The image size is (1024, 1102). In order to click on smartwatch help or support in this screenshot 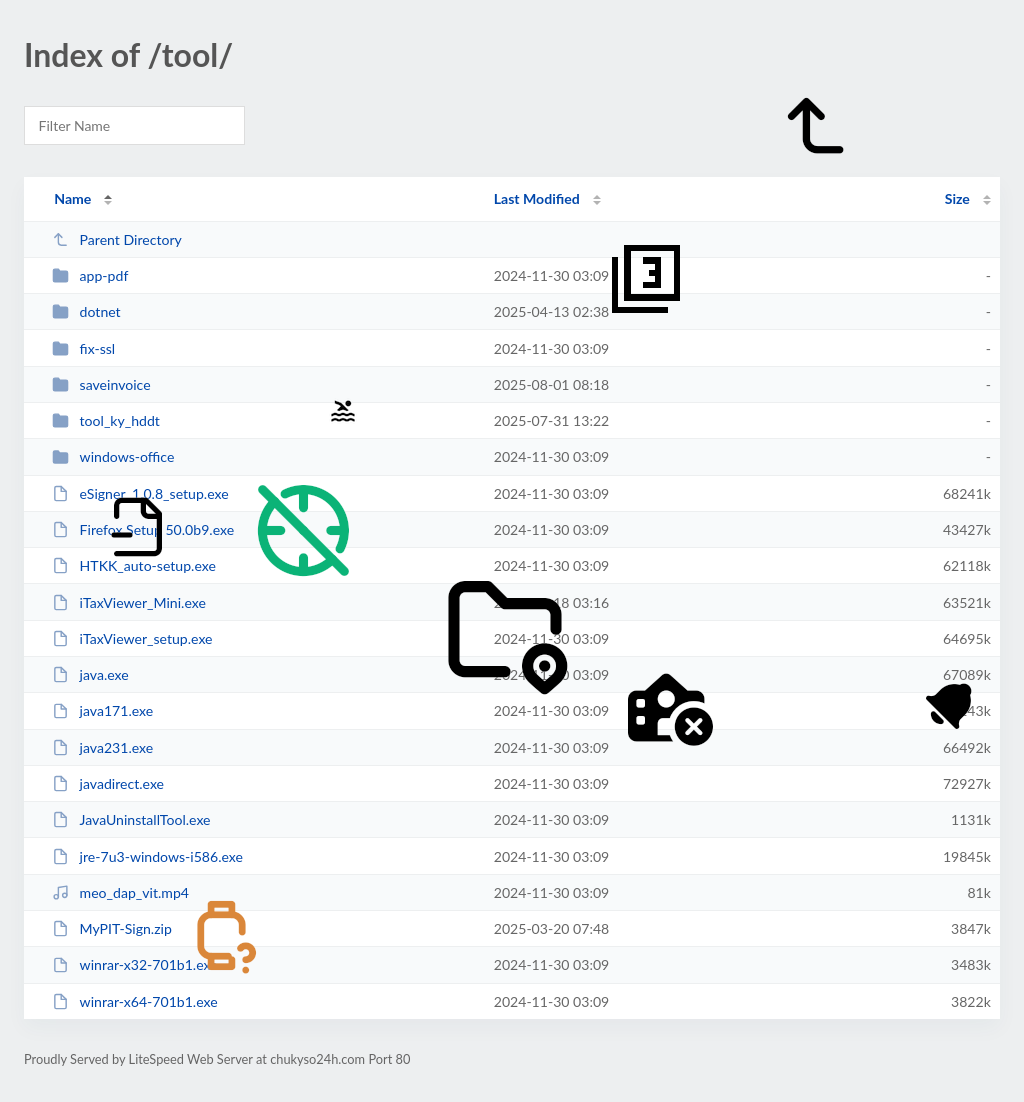, I will do `click(221, 935)`.